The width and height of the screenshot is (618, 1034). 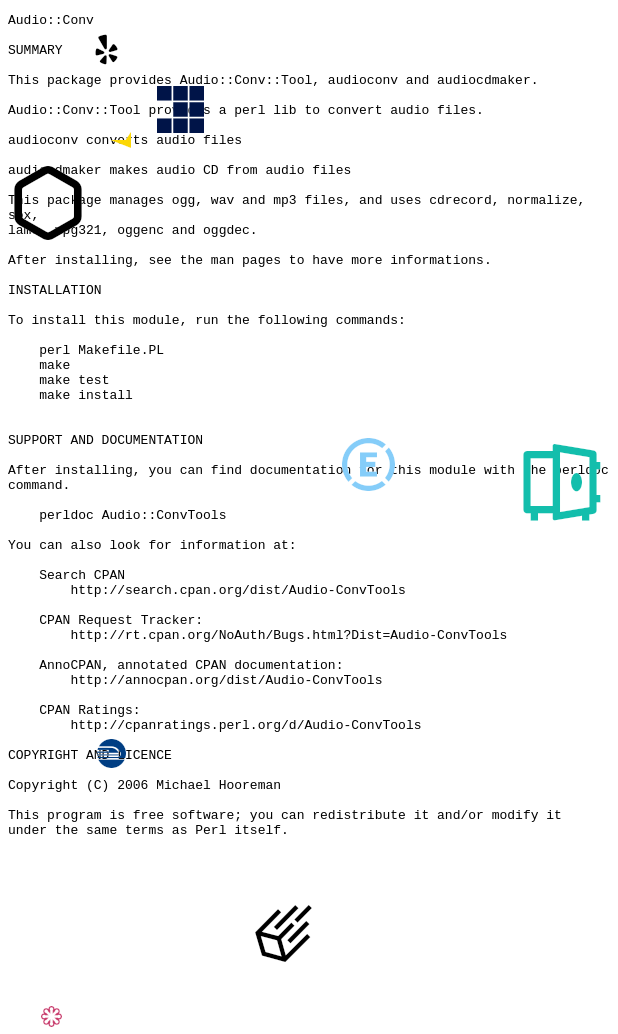 I want to click on access secure storage or vault, so click(x=560, y=484).